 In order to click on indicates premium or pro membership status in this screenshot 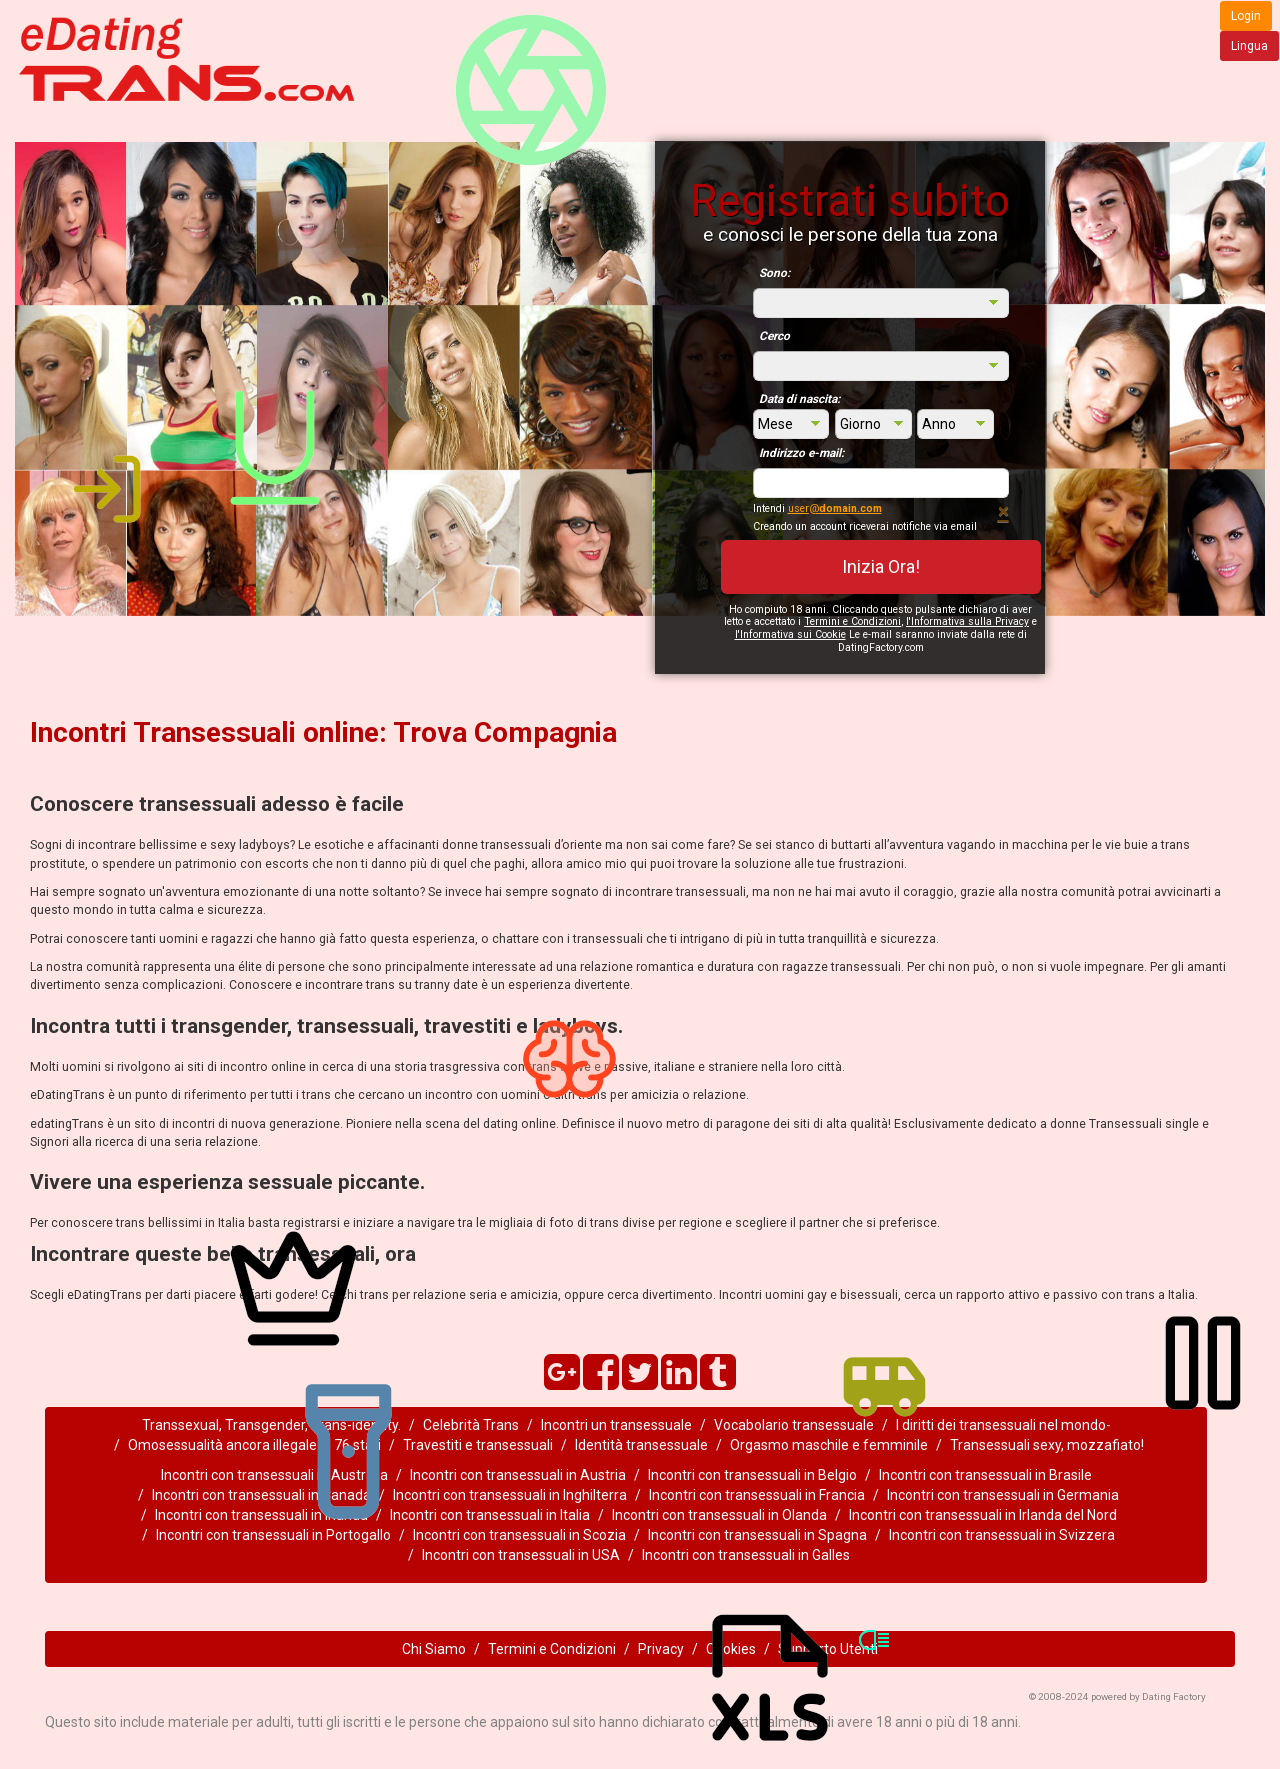, I will do `click(293, 1288)`.